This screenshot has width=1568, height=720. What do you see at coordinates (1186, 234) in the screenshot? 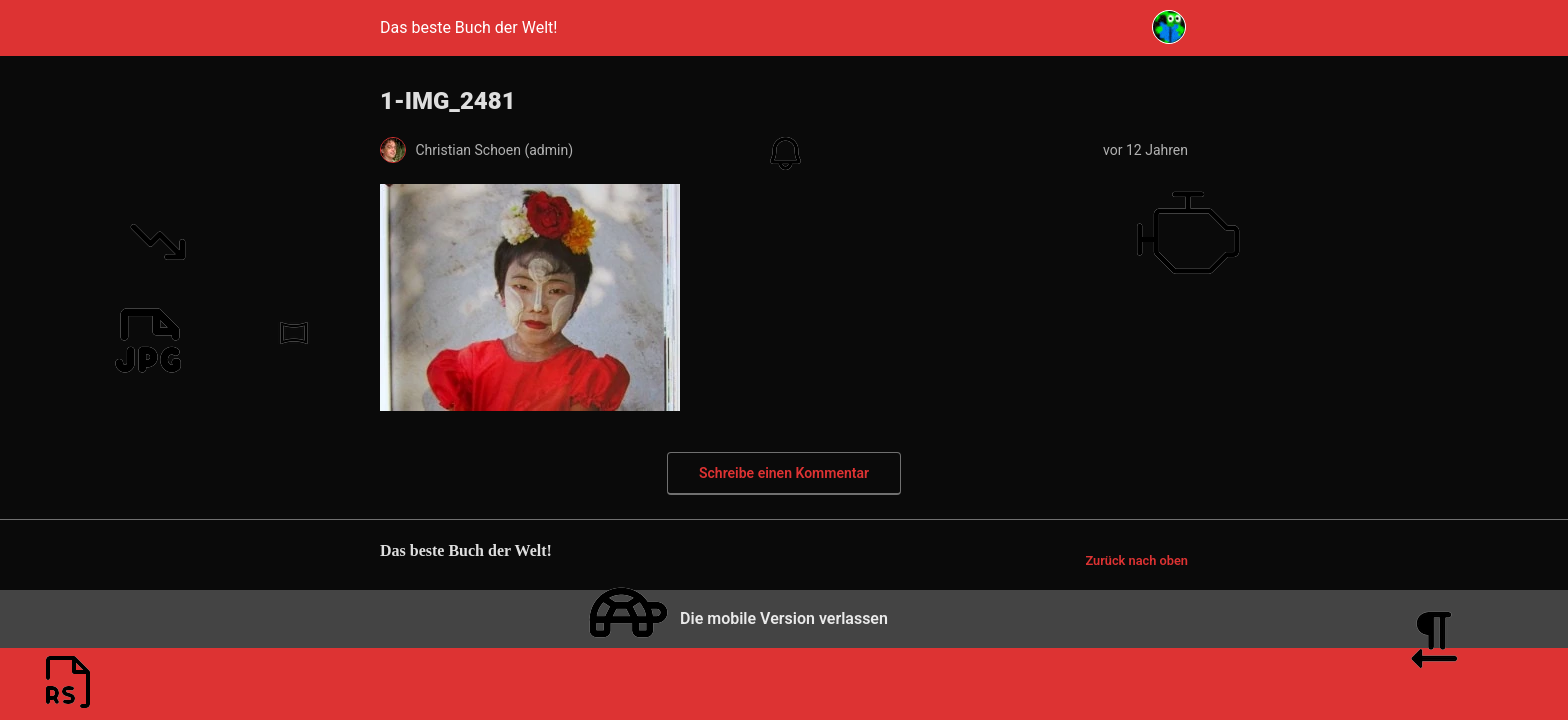
I see `view engine or vehicle diagnostics` at bounding box center [1186, 234].